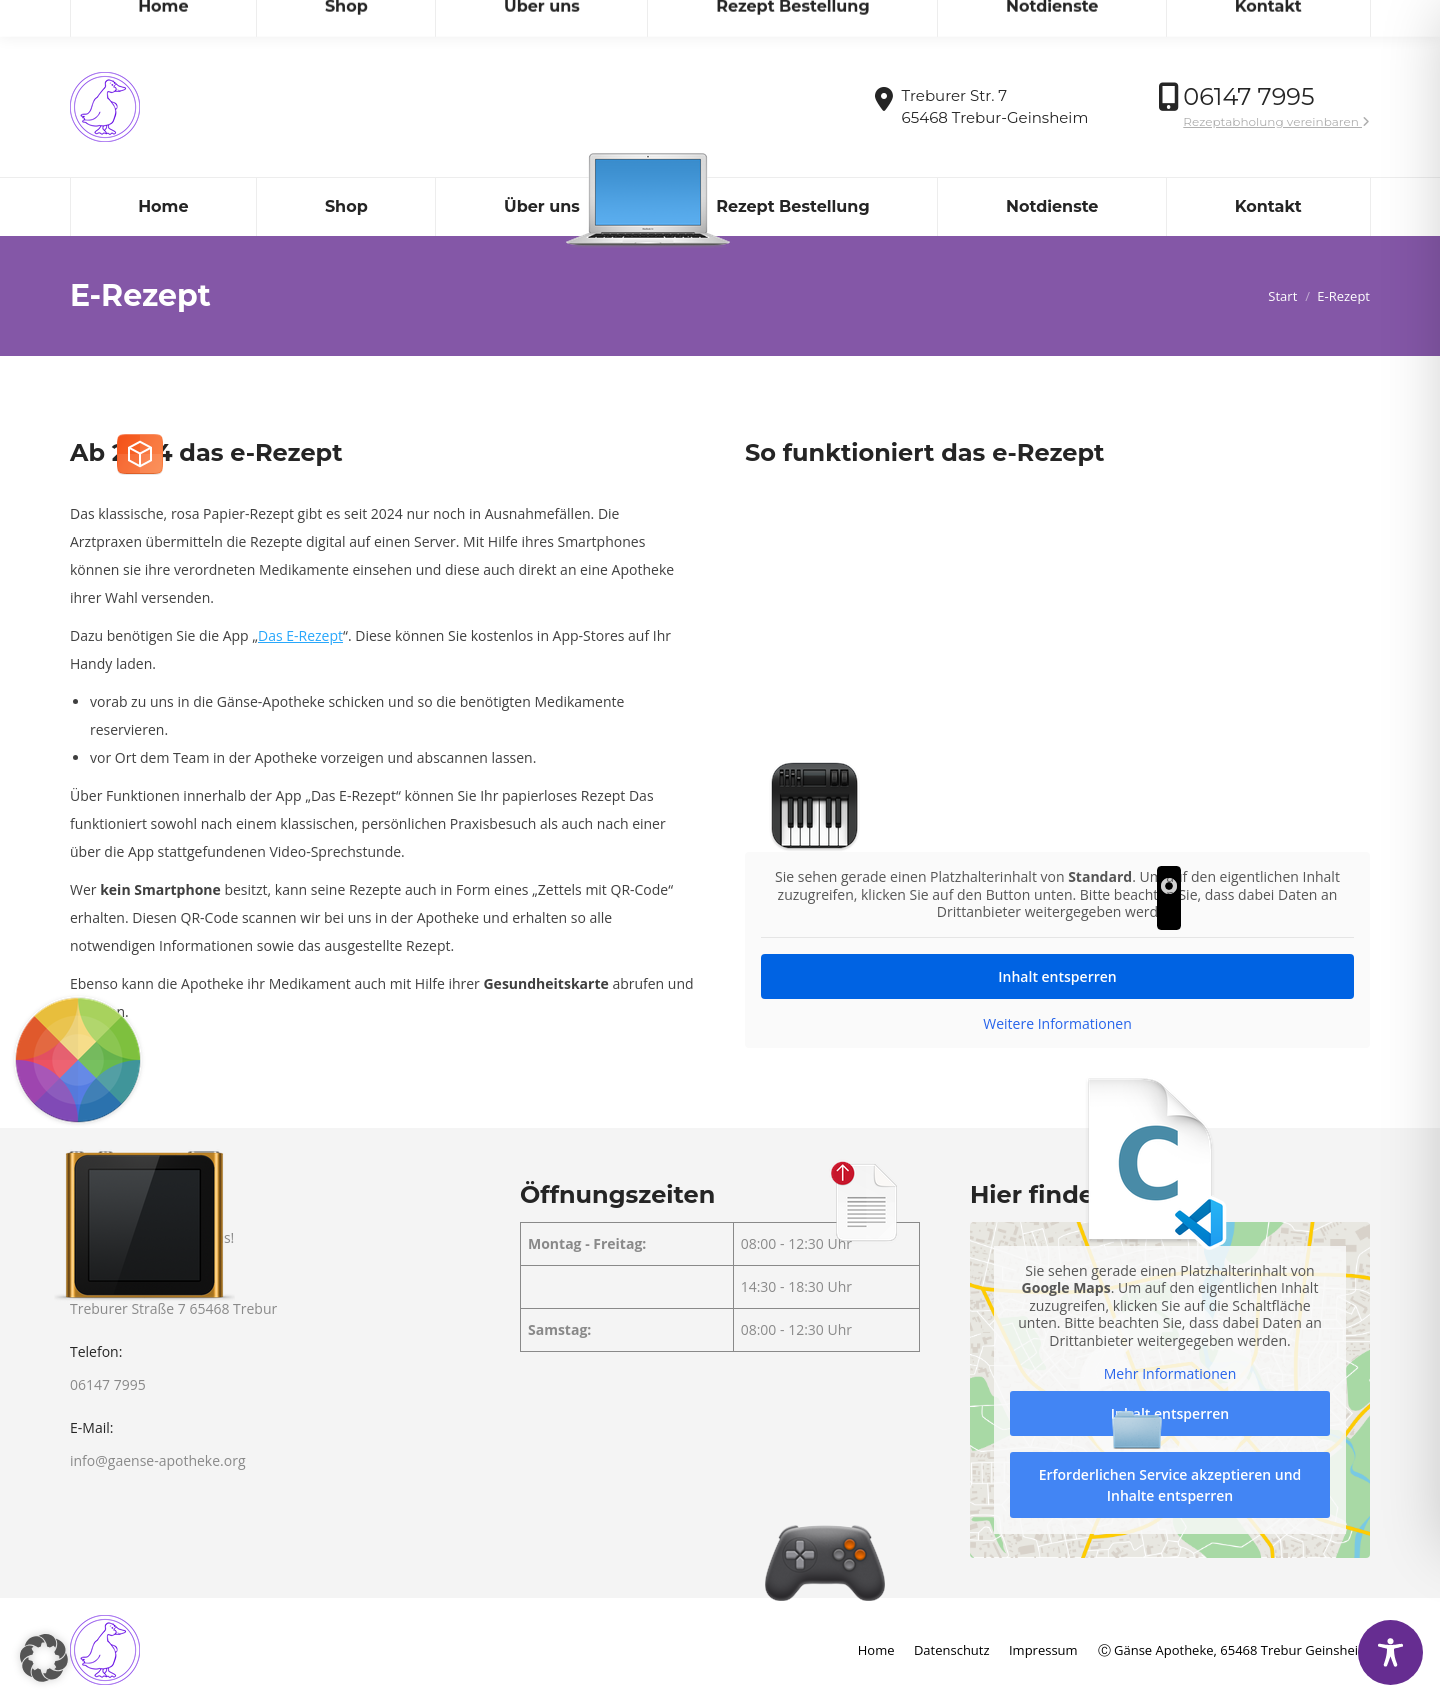  I want to click on view connected iPod Shuffle in sidebar, so click(1169, 898).